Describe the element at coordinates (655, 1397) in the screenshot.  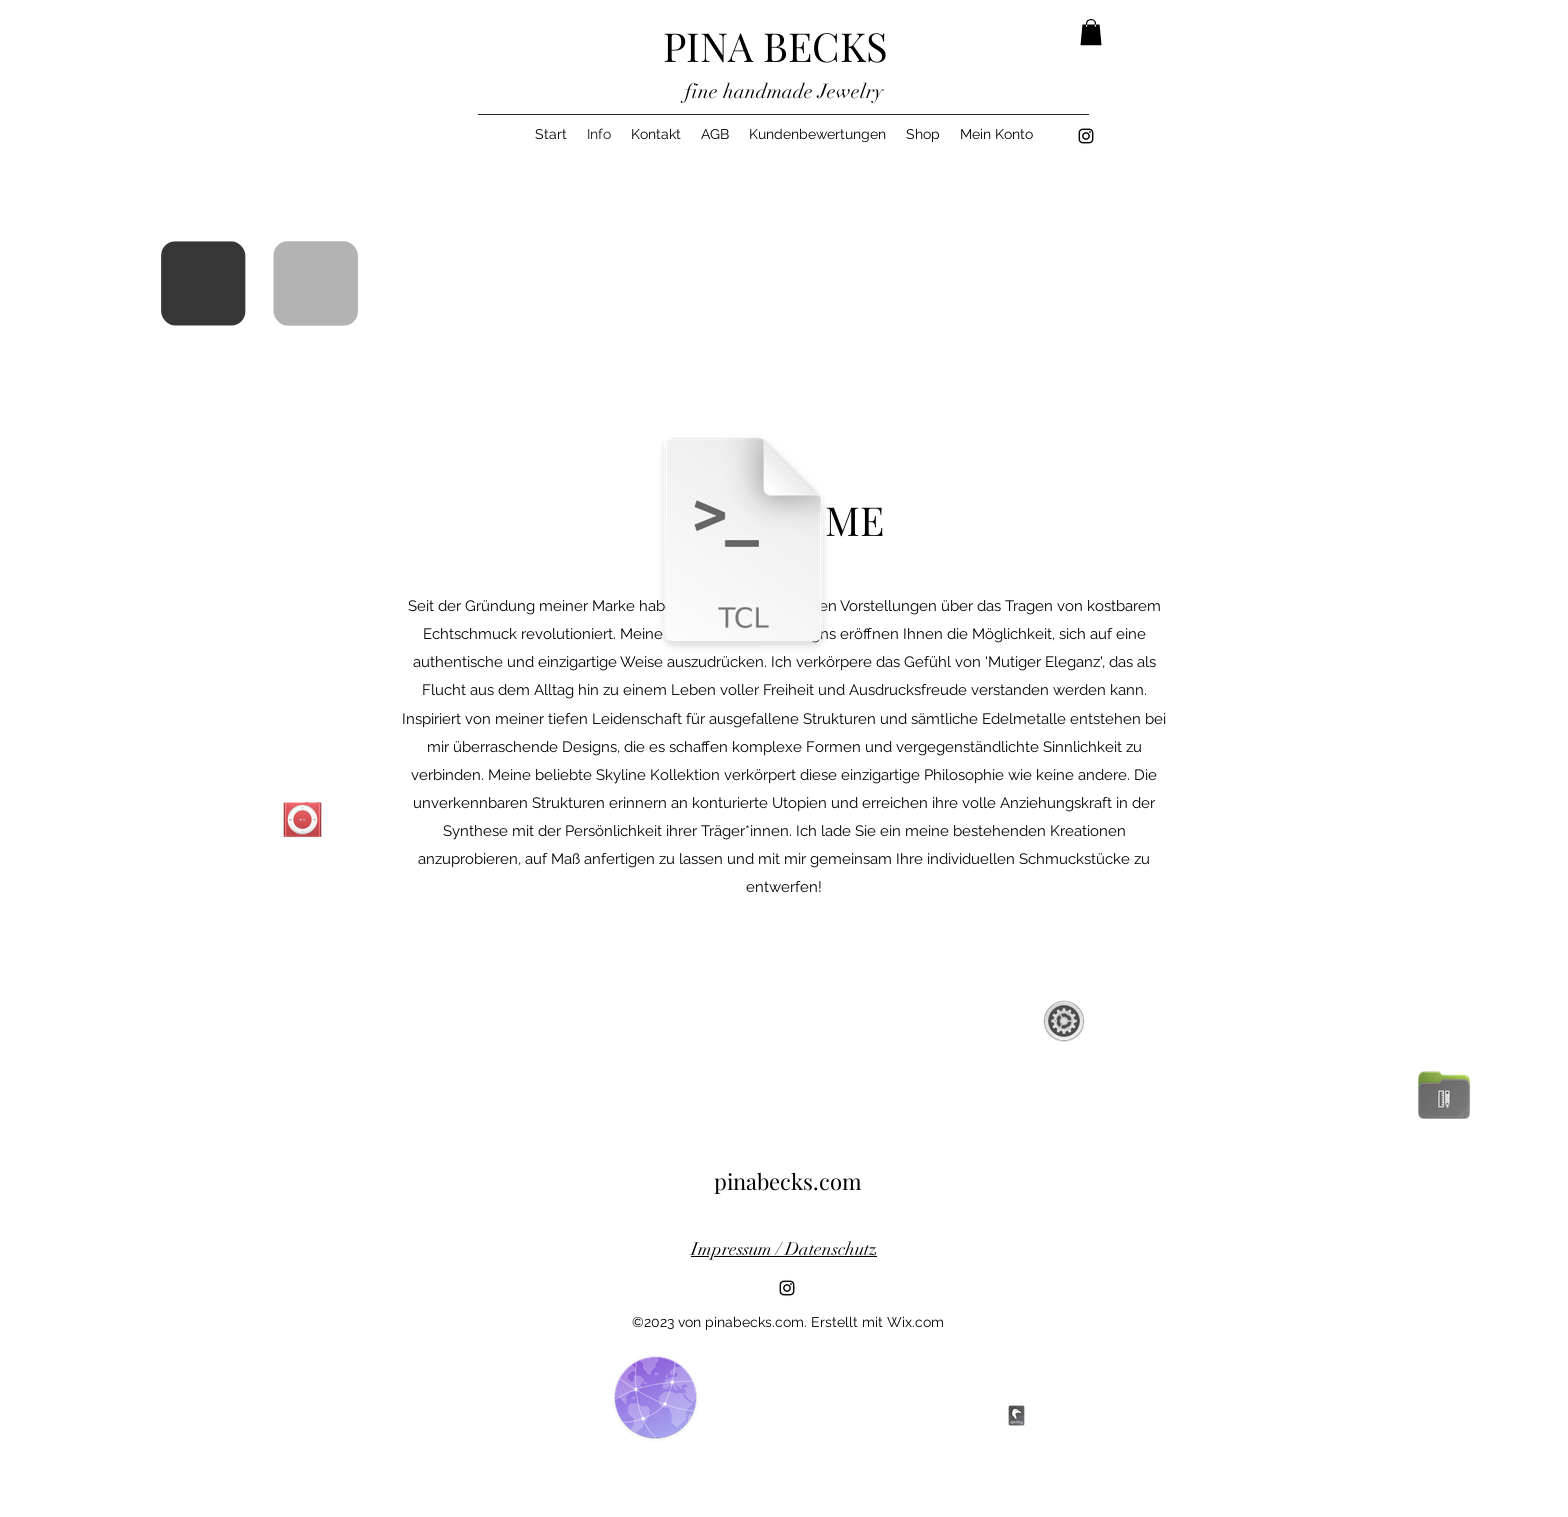
I see `access network and connectivity settings` at that location.